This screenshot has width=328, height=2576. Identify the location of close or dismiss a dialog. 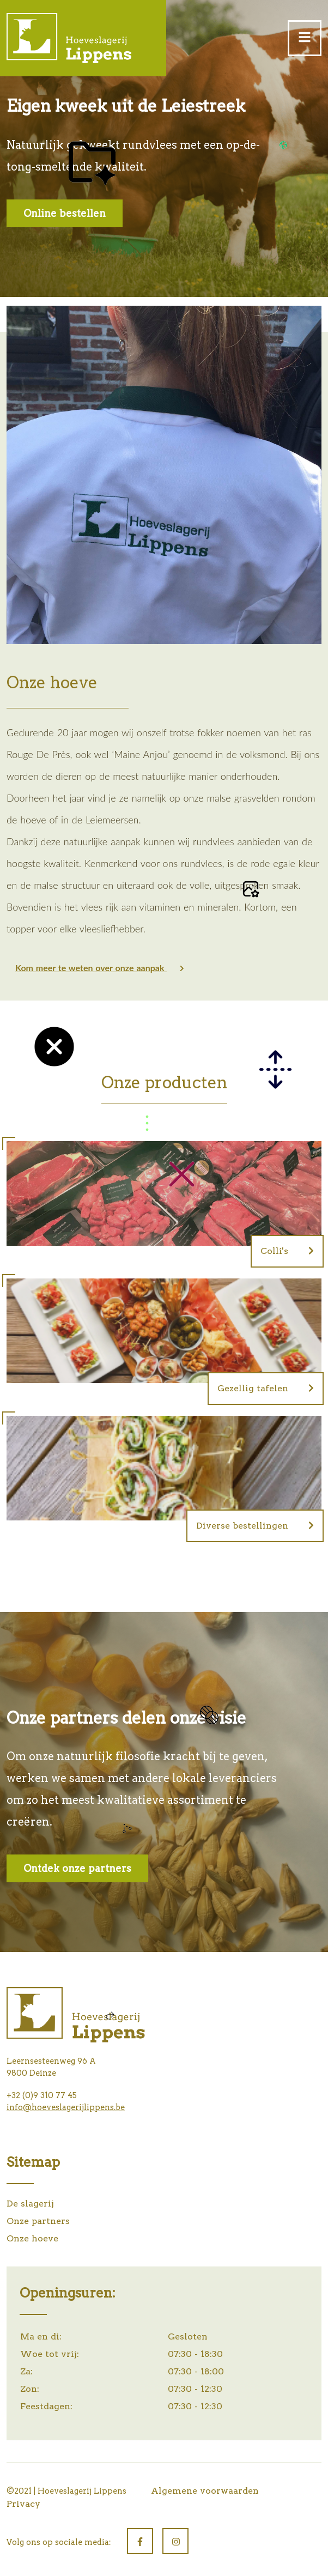
(54, 1046).